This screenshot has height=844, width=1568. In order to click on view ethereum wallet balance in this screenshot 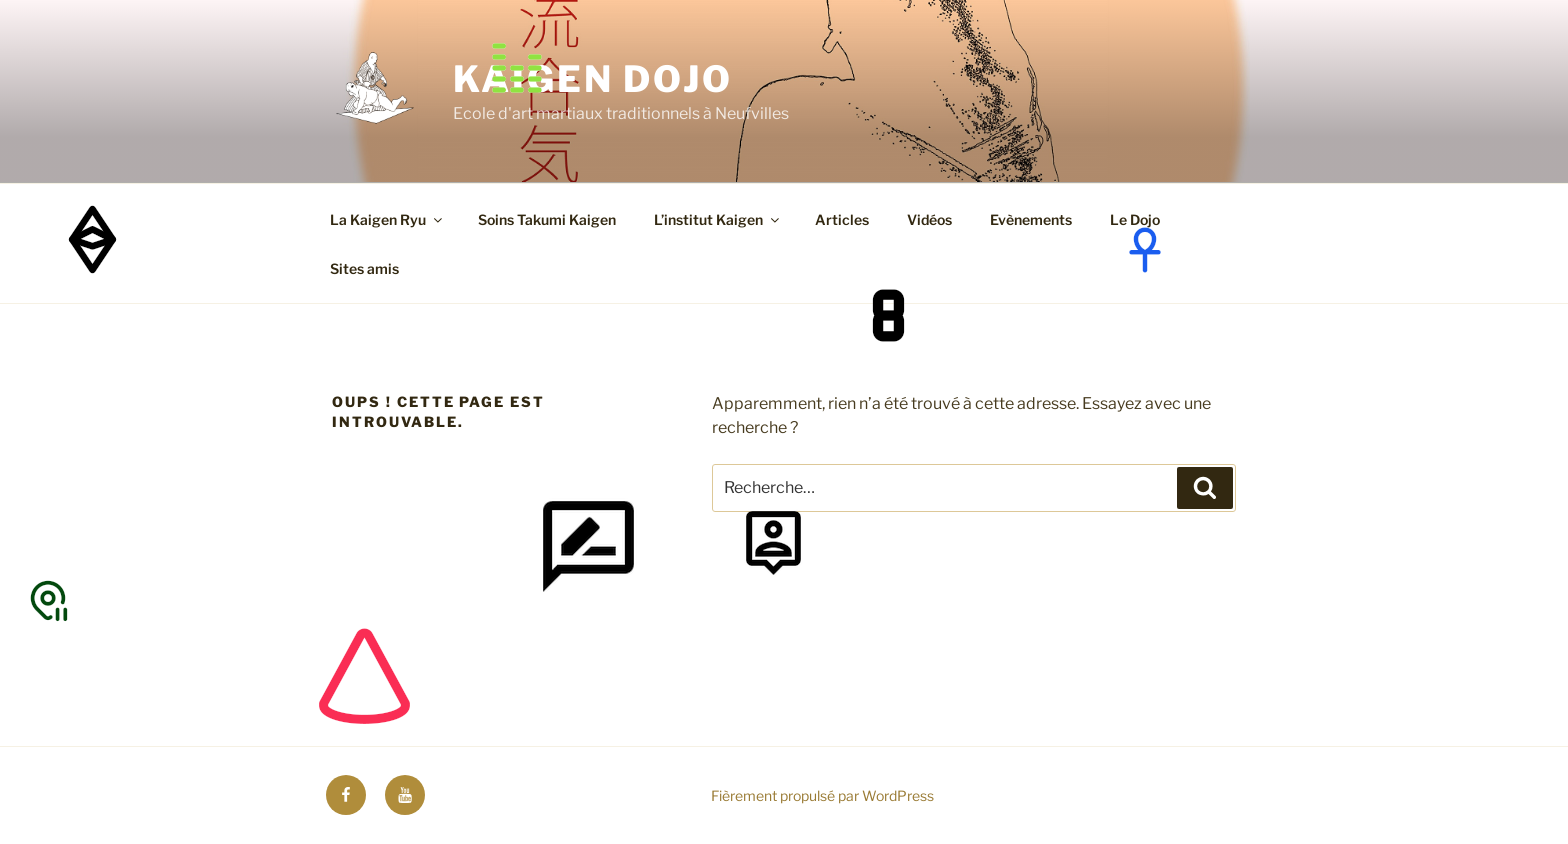, I will do `click(92, 239)`.